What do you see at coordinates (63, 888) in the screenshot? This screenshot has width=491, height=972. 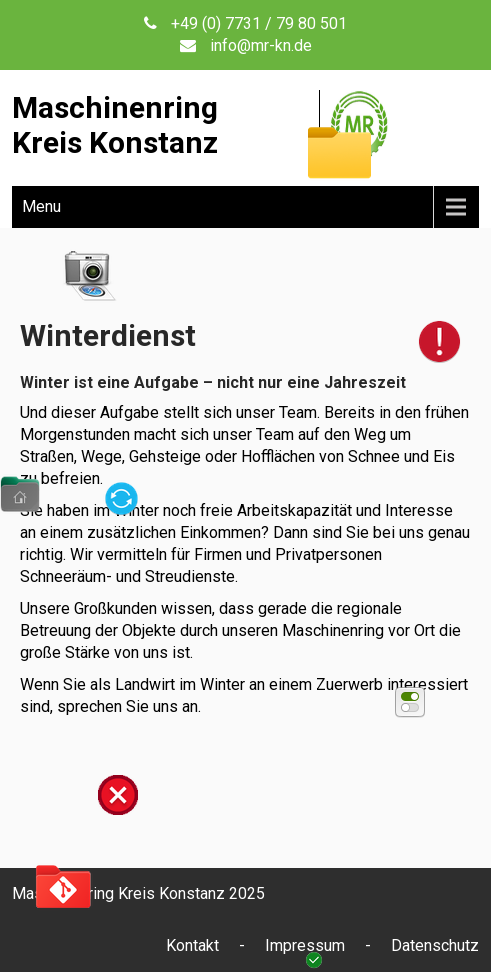 I see `open git repository folder` at bounding box center [63, 888].